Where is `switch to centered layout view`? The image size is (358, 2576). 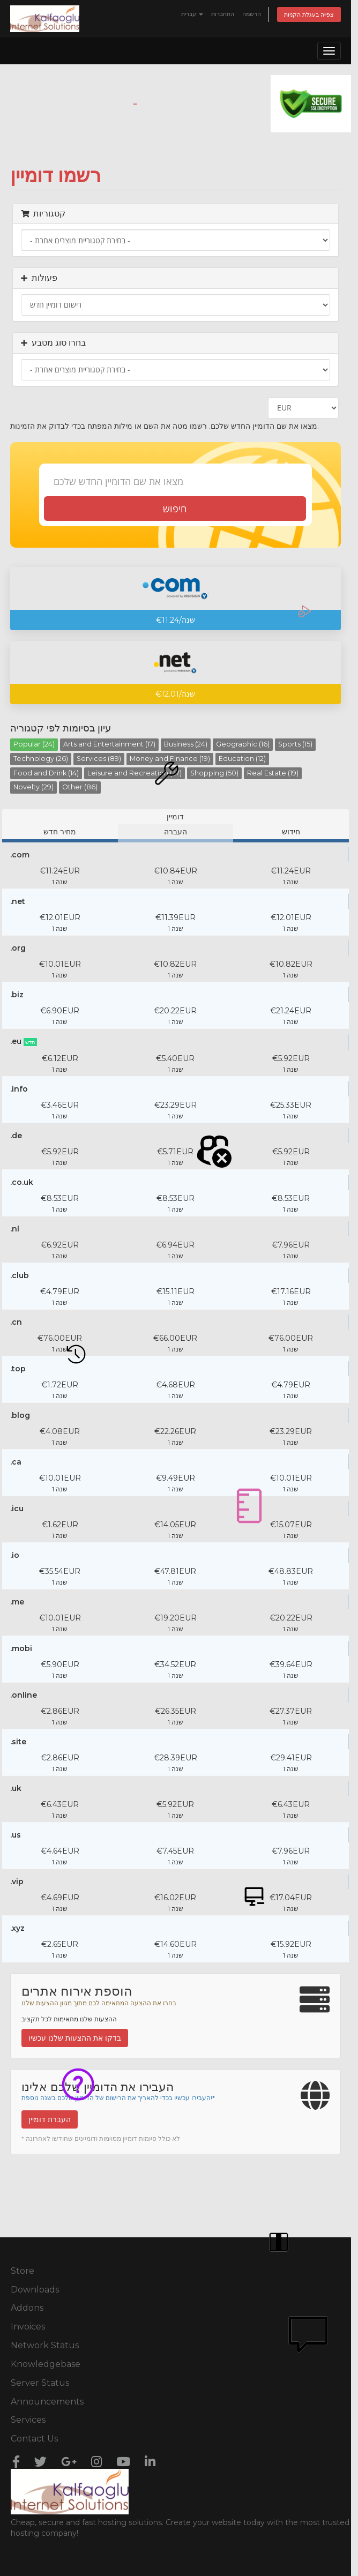
switch to centered layout view is located at coordinates (279, 2242).